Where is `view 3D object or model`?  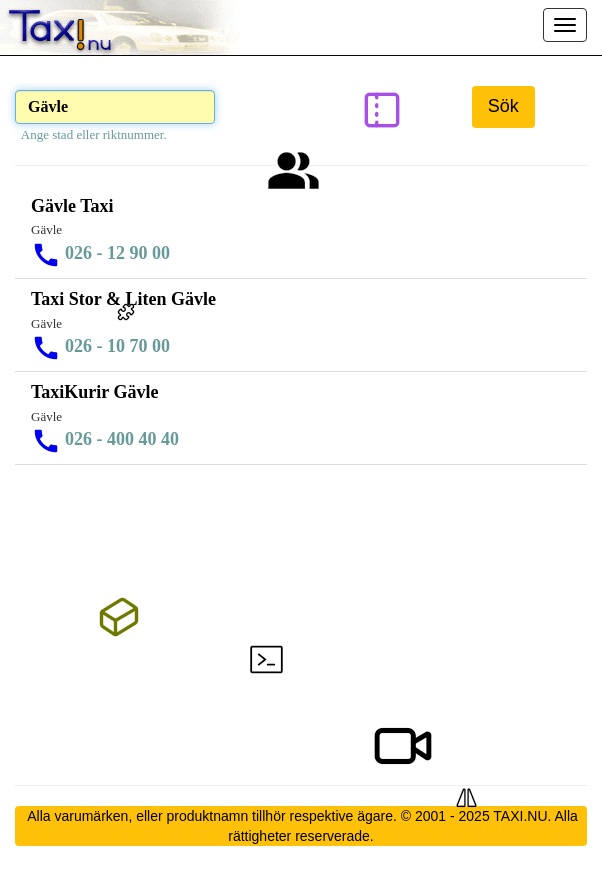
view 3D object or model is located at coordinates (119, 617).